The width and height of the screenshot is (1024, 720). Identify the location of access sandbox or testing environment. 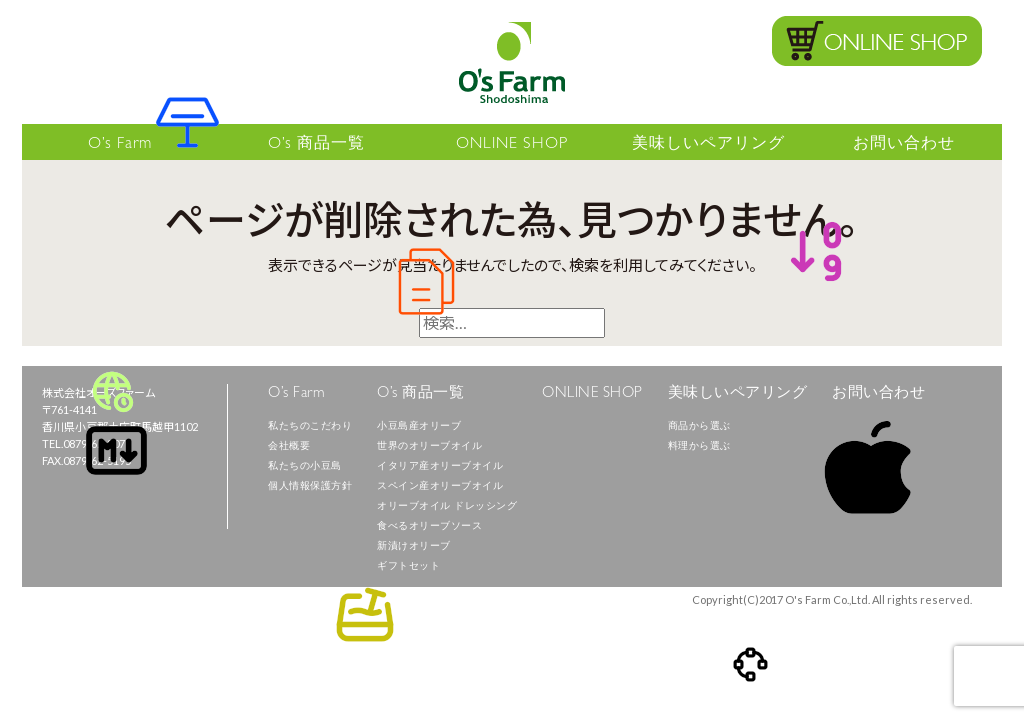
(365, 616).